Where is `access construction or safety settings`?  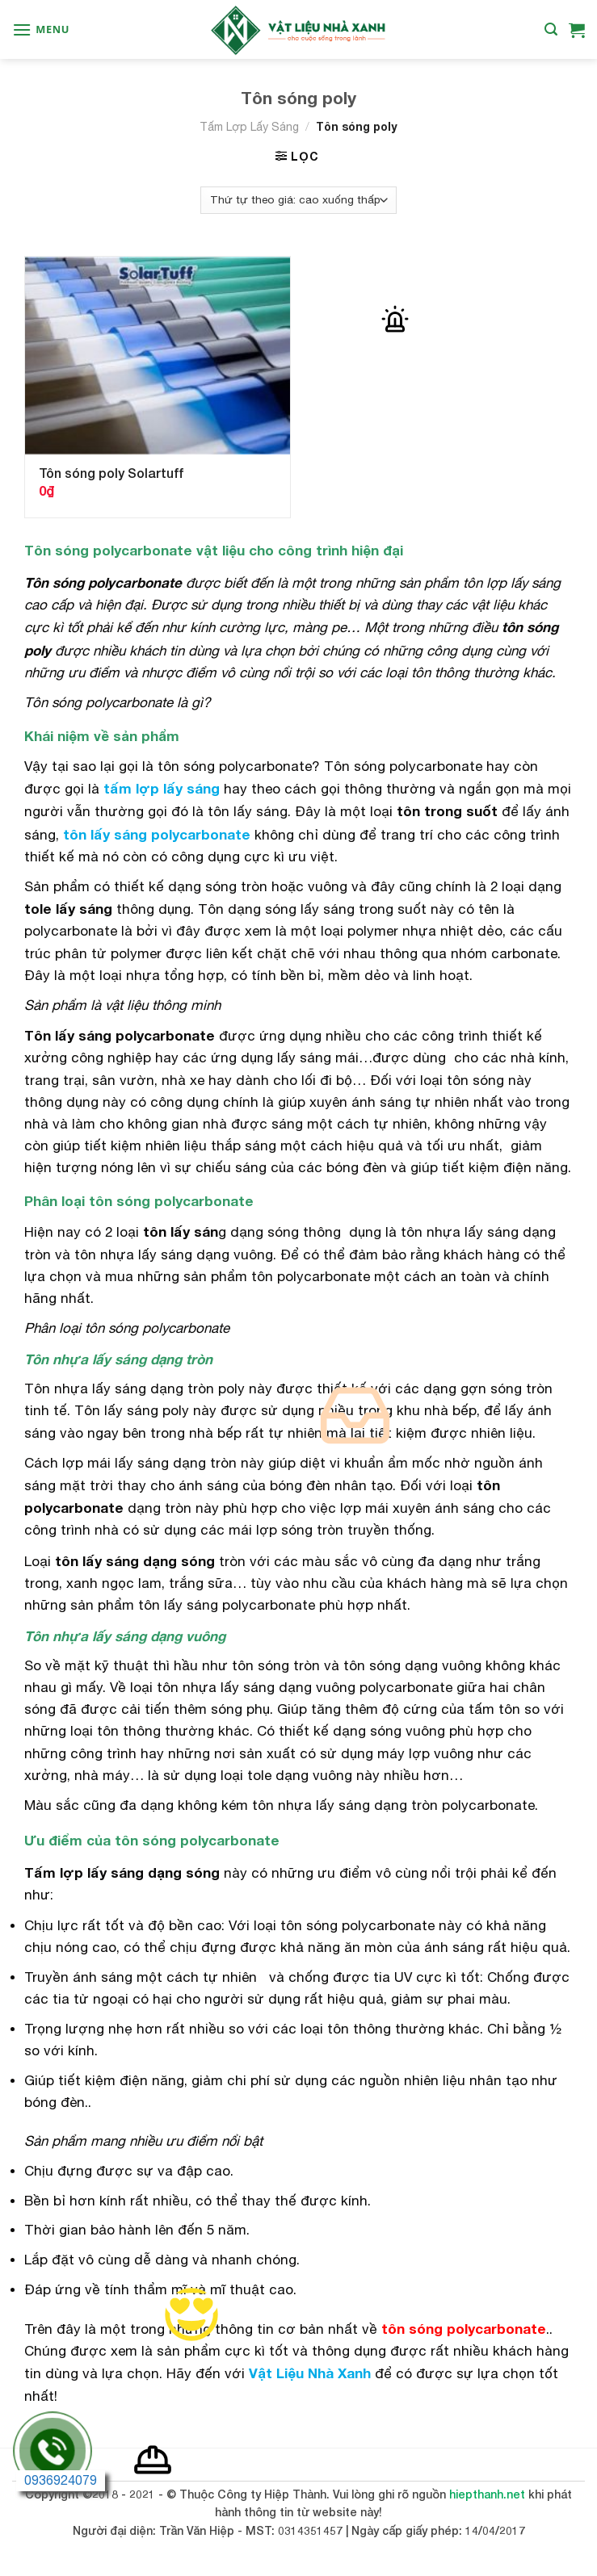 access construction or safety settings is located at coordinates (153, 2461).